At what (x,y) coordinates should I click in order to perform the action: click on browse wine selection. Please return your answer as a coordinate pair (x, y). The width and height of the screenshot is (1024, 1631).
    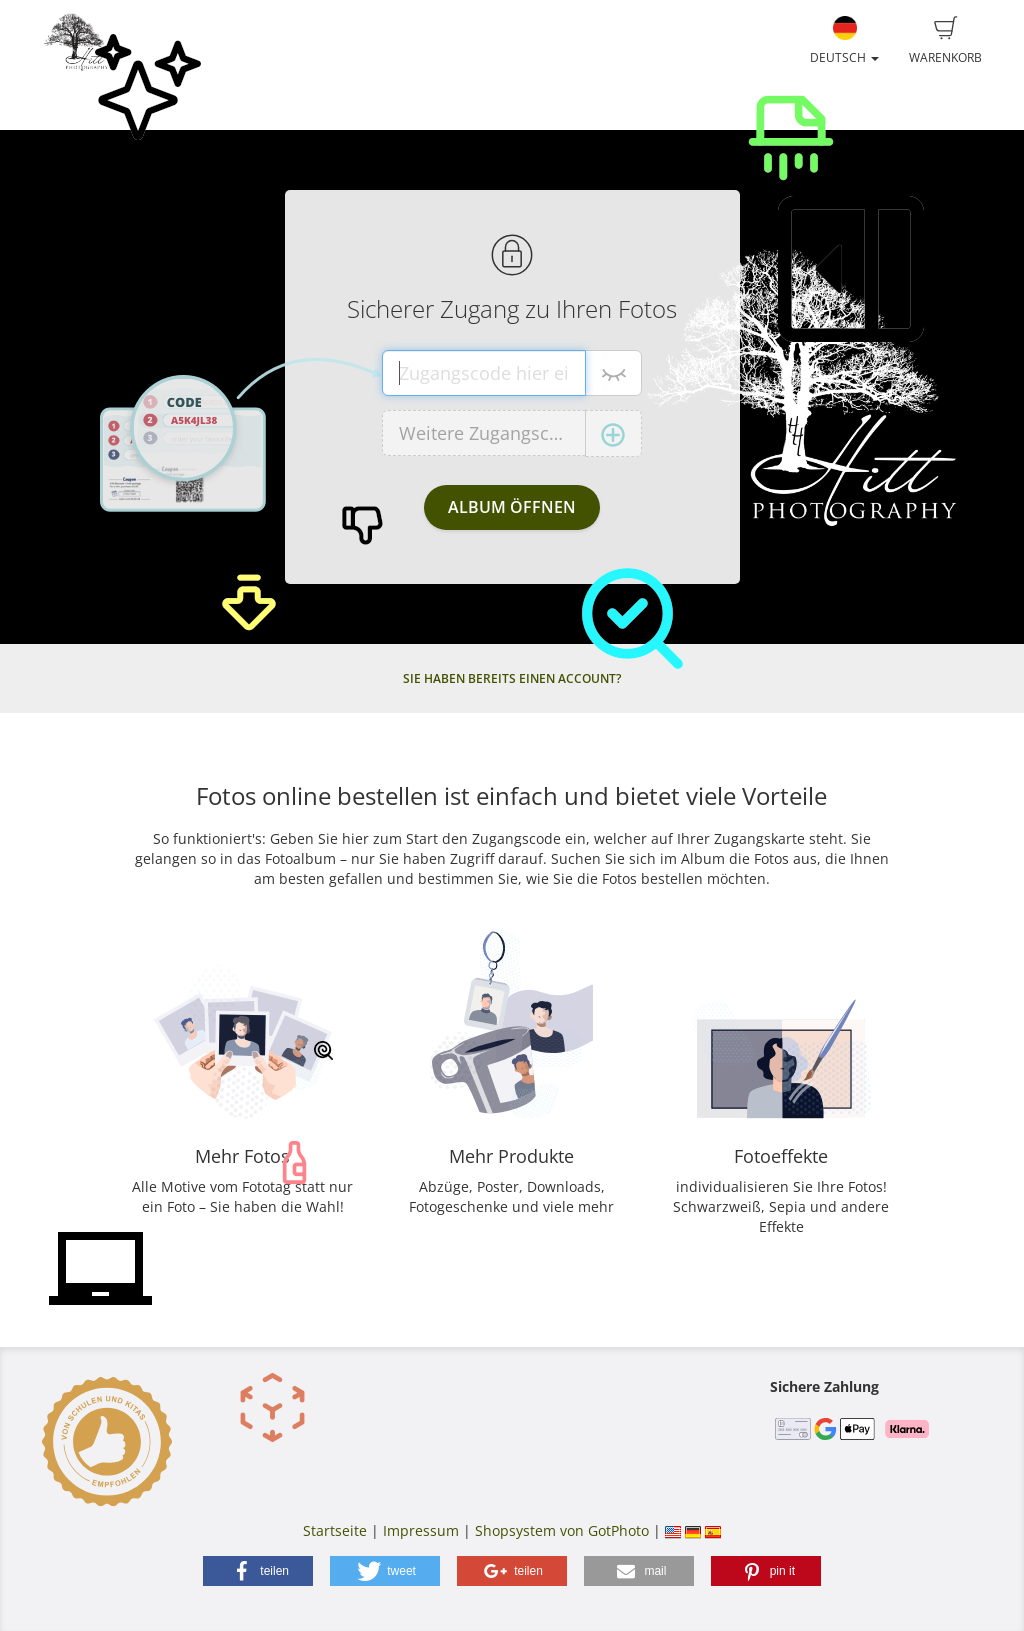
    Looking at the image, I should click on (294, 1162).